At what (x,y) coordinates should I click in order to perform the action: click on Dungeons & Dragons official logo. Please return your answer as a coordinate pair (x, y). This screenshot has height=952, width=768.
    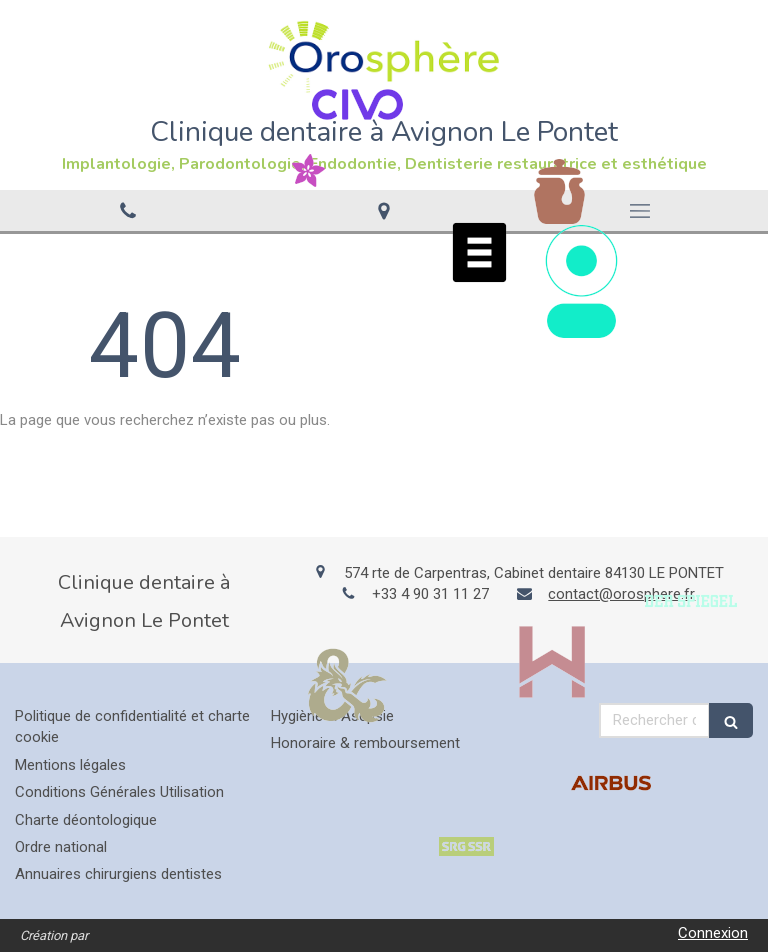
    Looking at the image, I should click on (347, 685).